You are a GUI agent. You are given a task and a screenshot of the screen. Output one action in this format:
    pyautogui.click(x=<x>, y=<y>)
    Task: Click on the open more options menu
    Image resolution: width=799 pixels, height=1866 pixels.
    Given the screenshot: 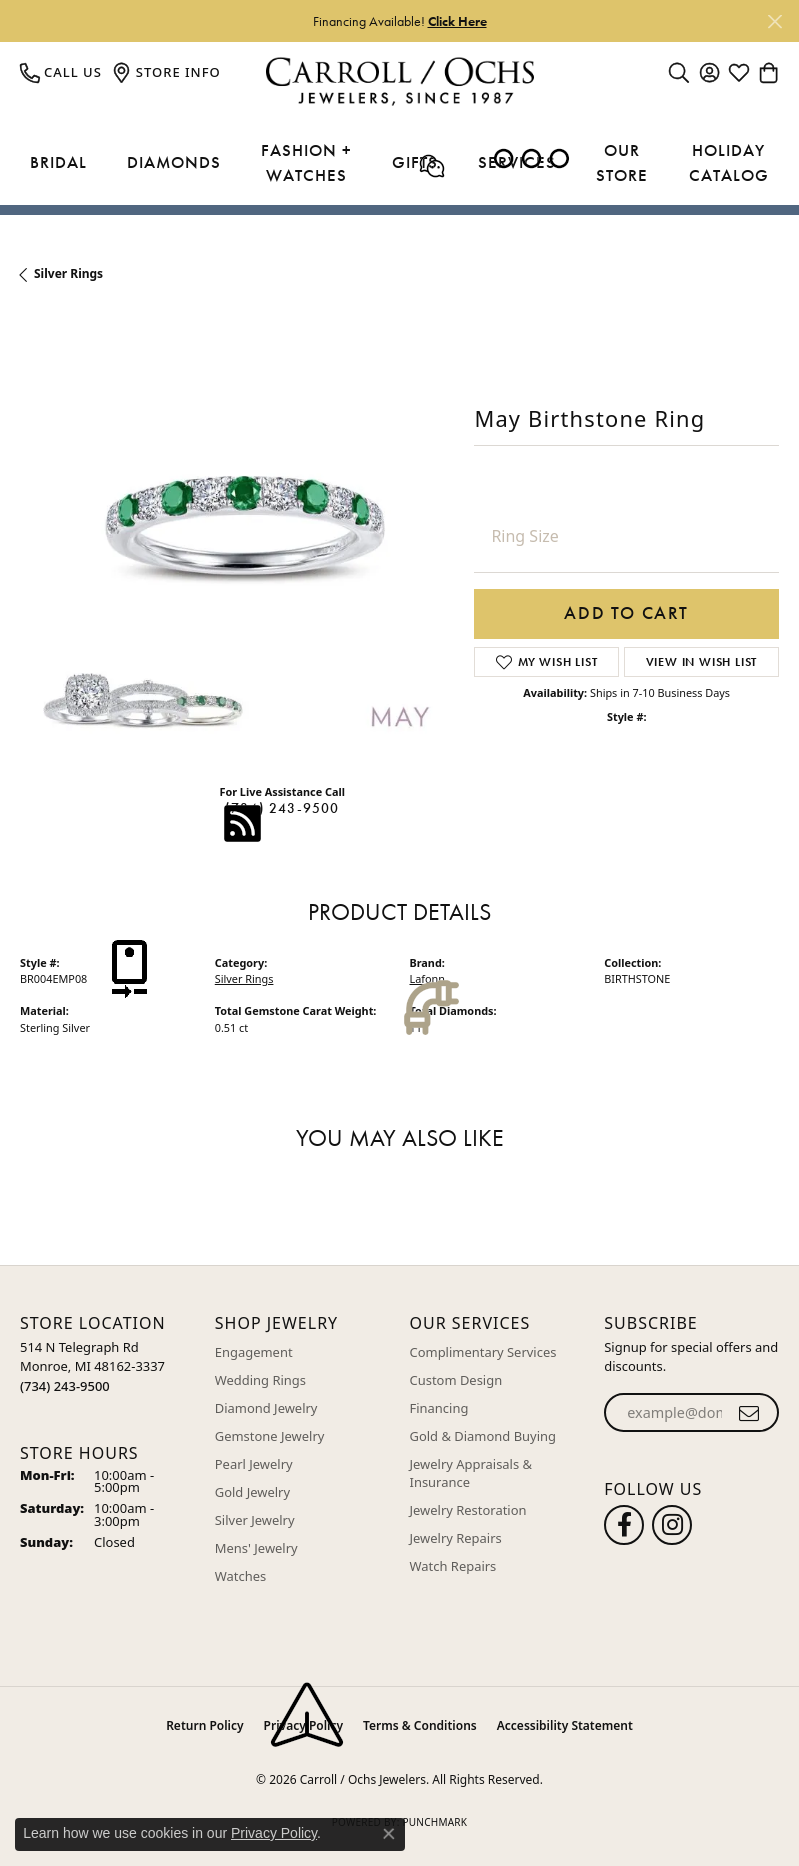 What is the action you would take?
    pyautogui.click(x=531, y=158)
    